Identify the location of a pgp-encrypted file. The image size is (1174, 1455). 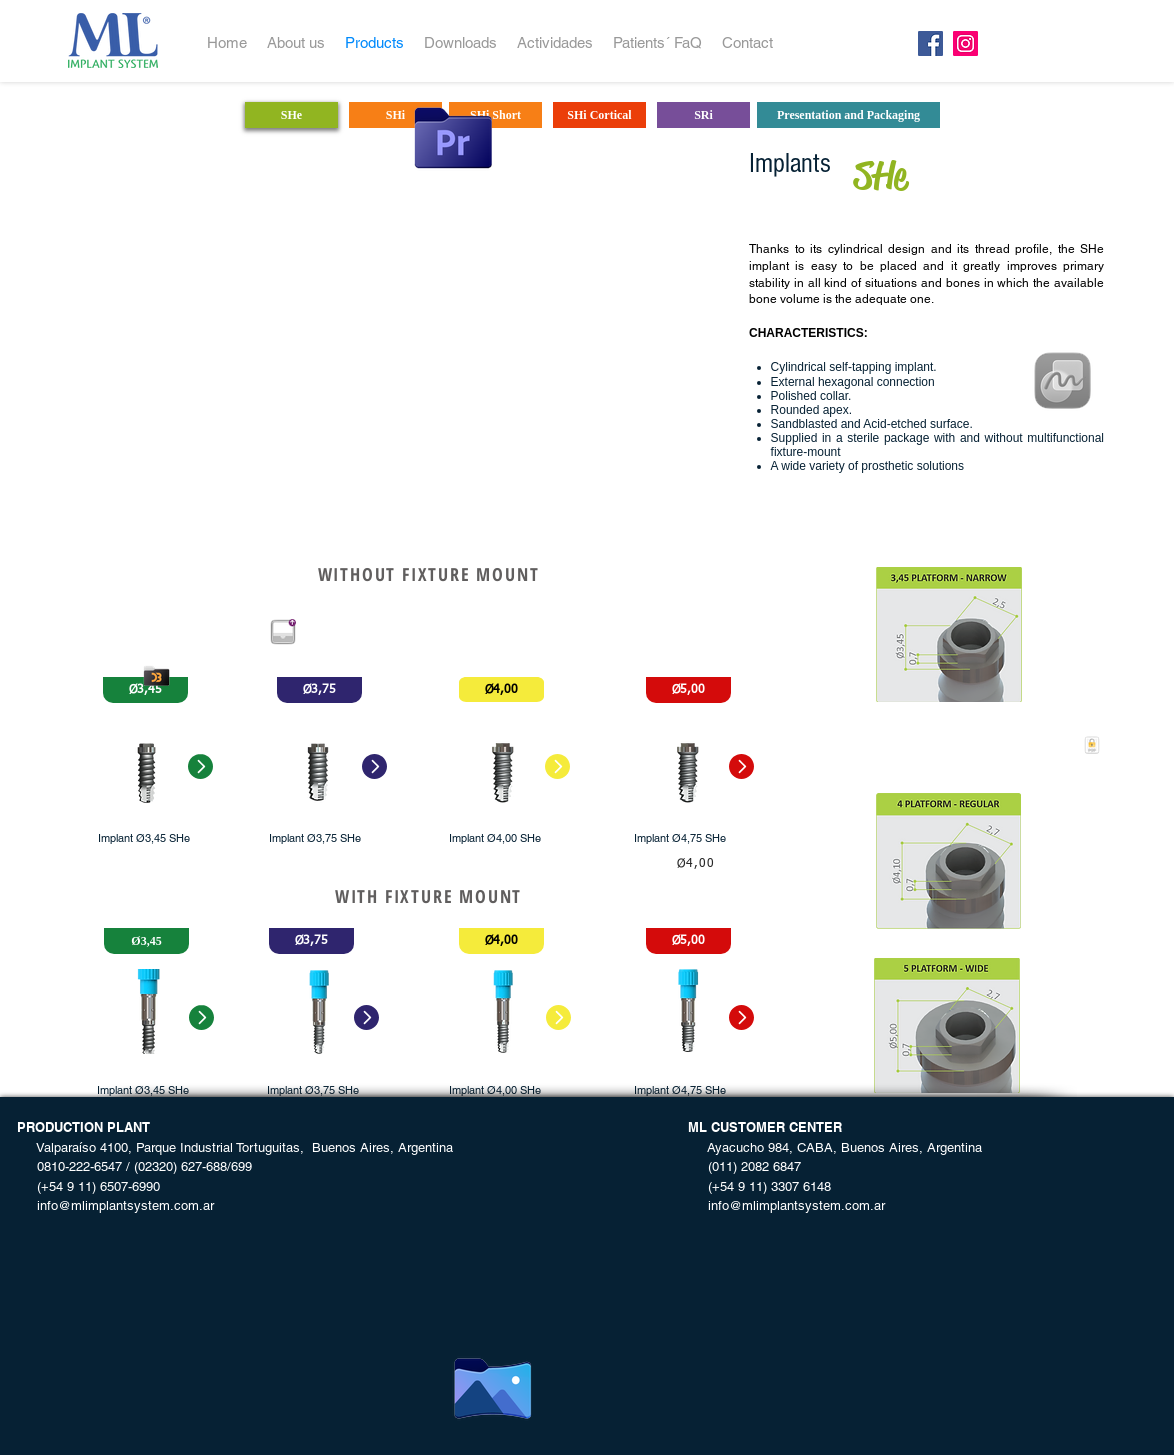
(1092, 745).